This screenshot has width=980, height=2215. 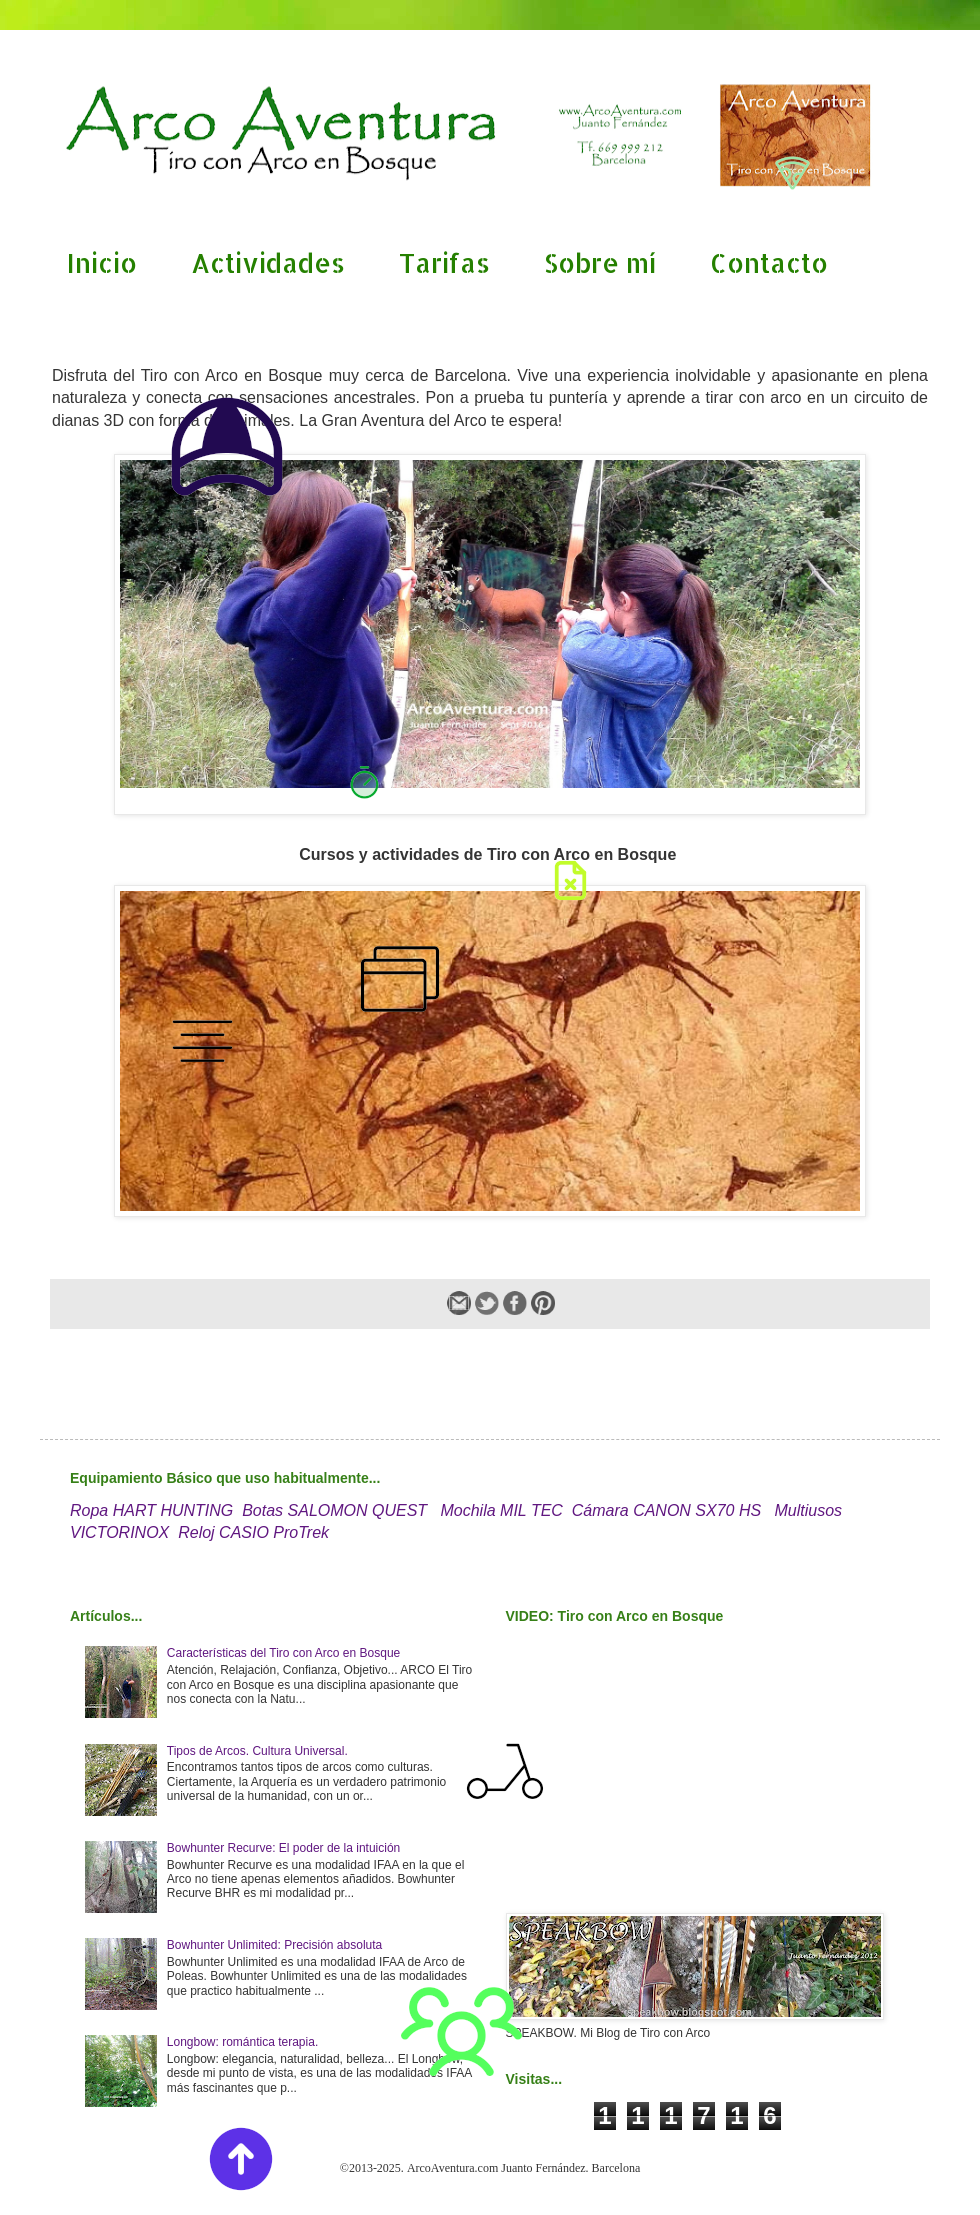 What do you see at coordinates (227, 453) in the screenshot?
I see `select headwear or cap accessory` at bounding box center [227, 453].